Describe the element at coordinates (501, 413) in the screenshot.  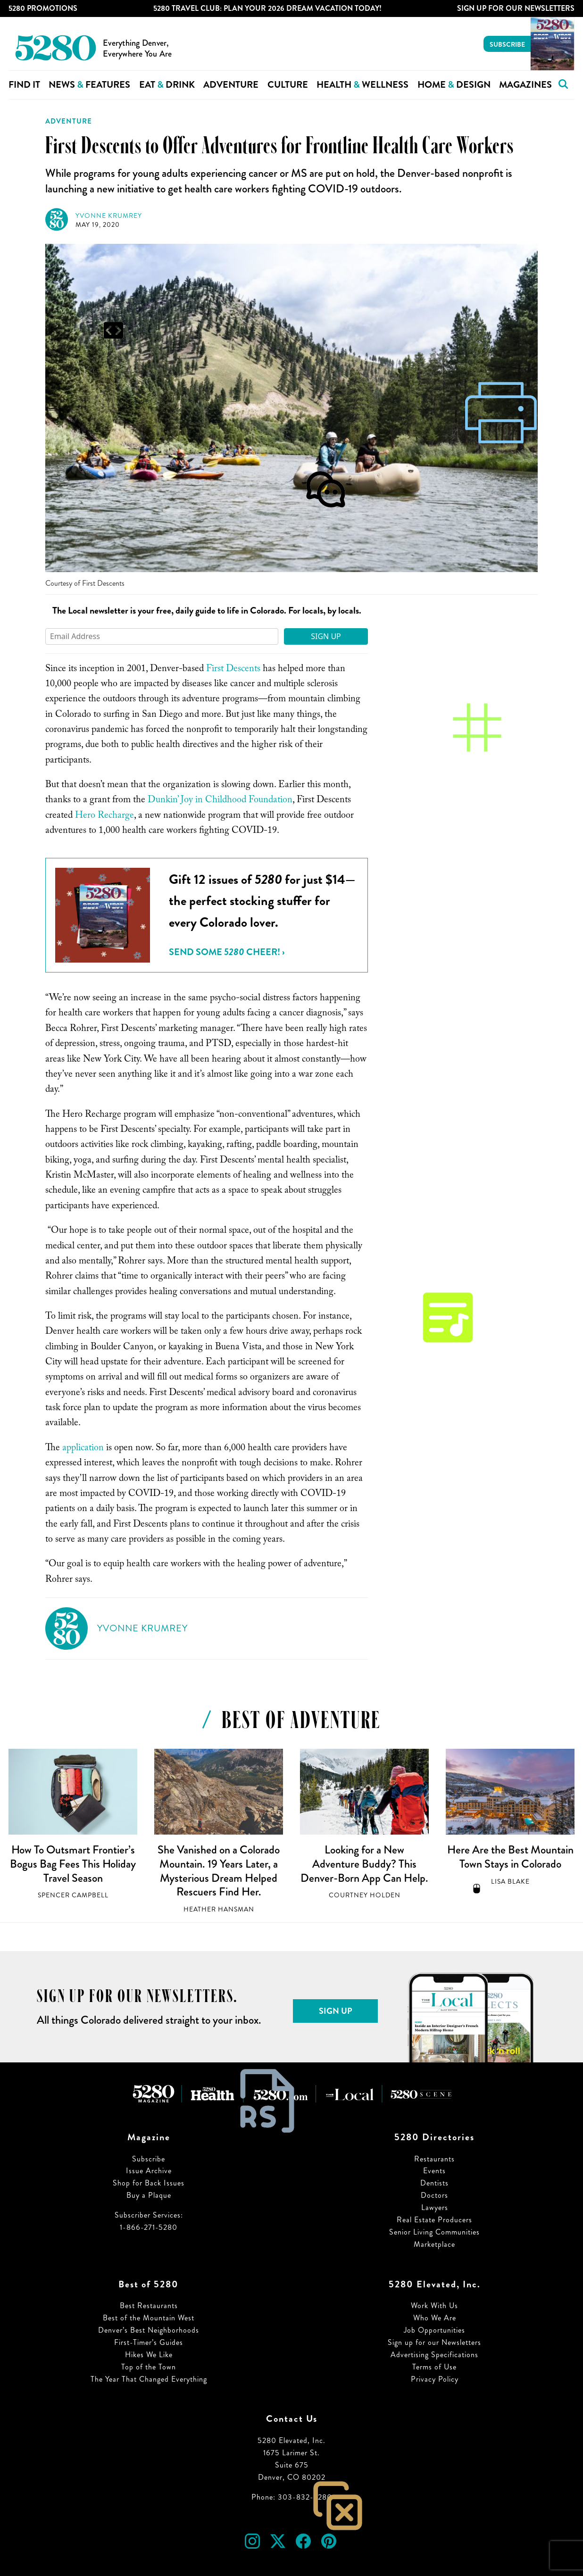
I see `print the current document` at that location.